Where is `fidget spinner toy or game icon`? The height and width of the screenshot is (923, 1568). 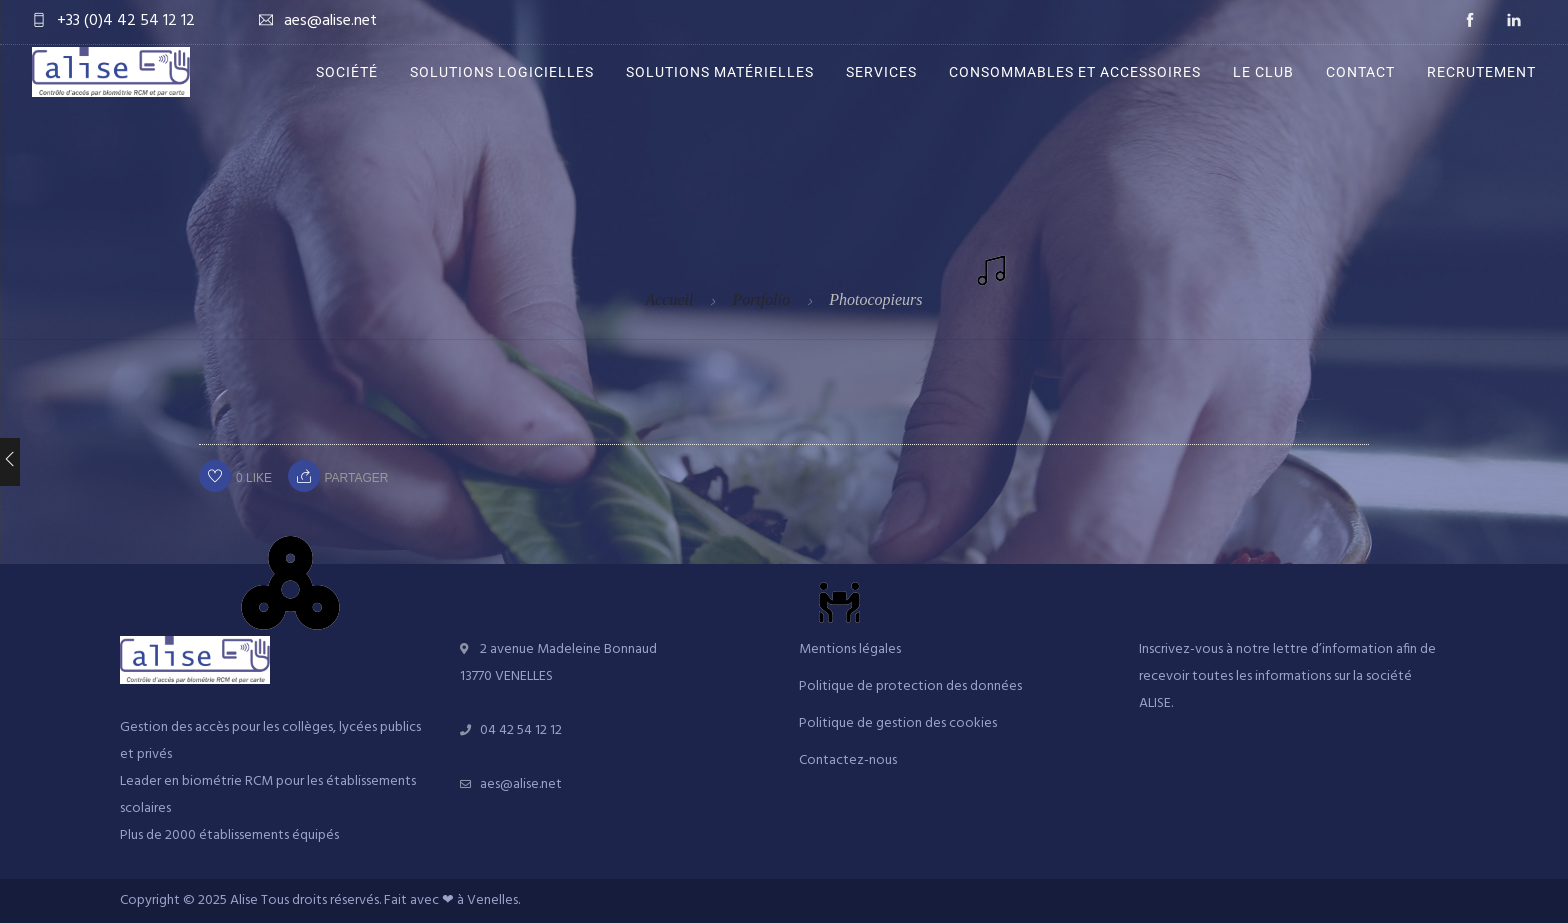 fidget spinner toy or game icon is located at coordinates (290, 589).